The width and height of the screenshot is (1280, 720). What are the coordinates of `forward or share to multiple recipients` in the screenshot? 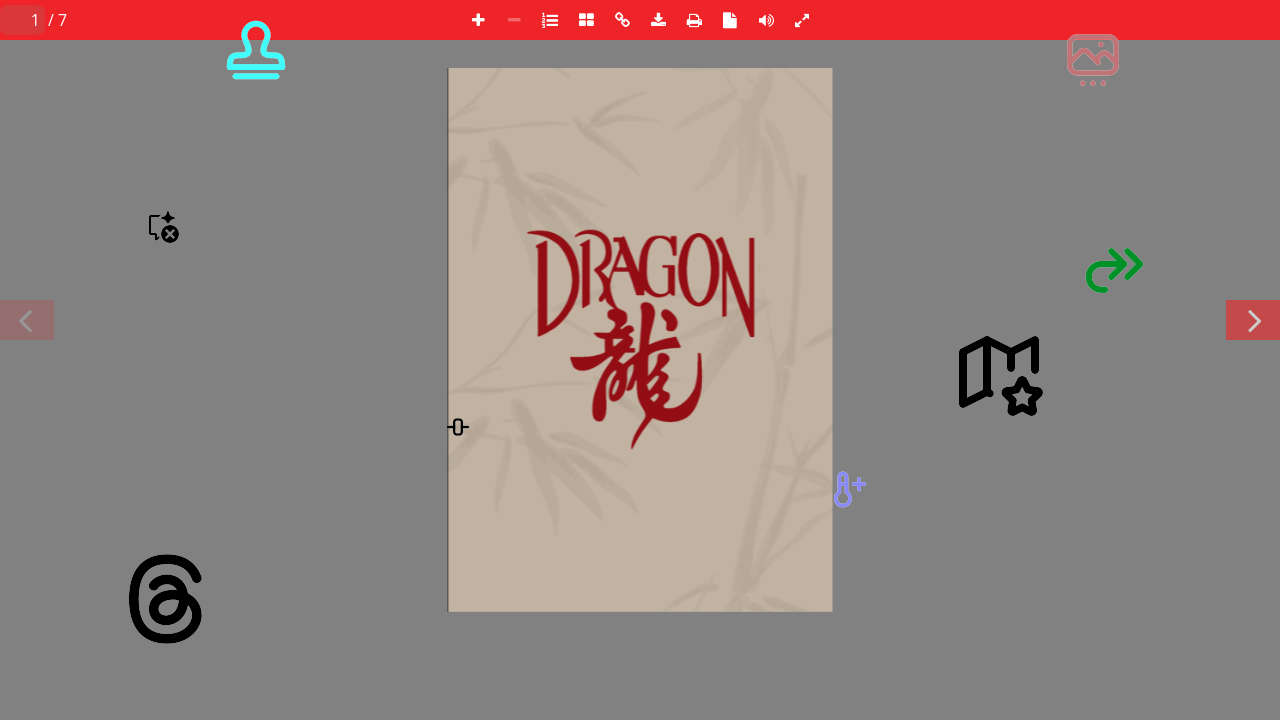 It's located at (1114, 270).